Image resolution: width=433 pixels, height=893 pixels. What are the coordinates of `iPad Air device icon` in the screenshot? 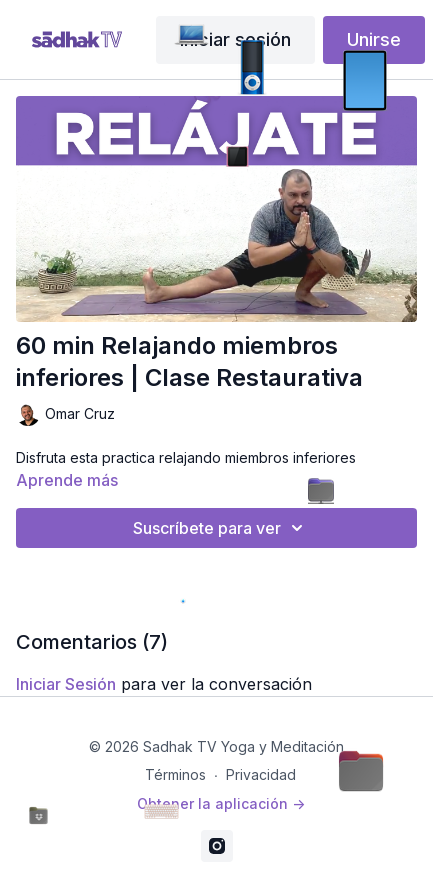 It's located at (365, 81).